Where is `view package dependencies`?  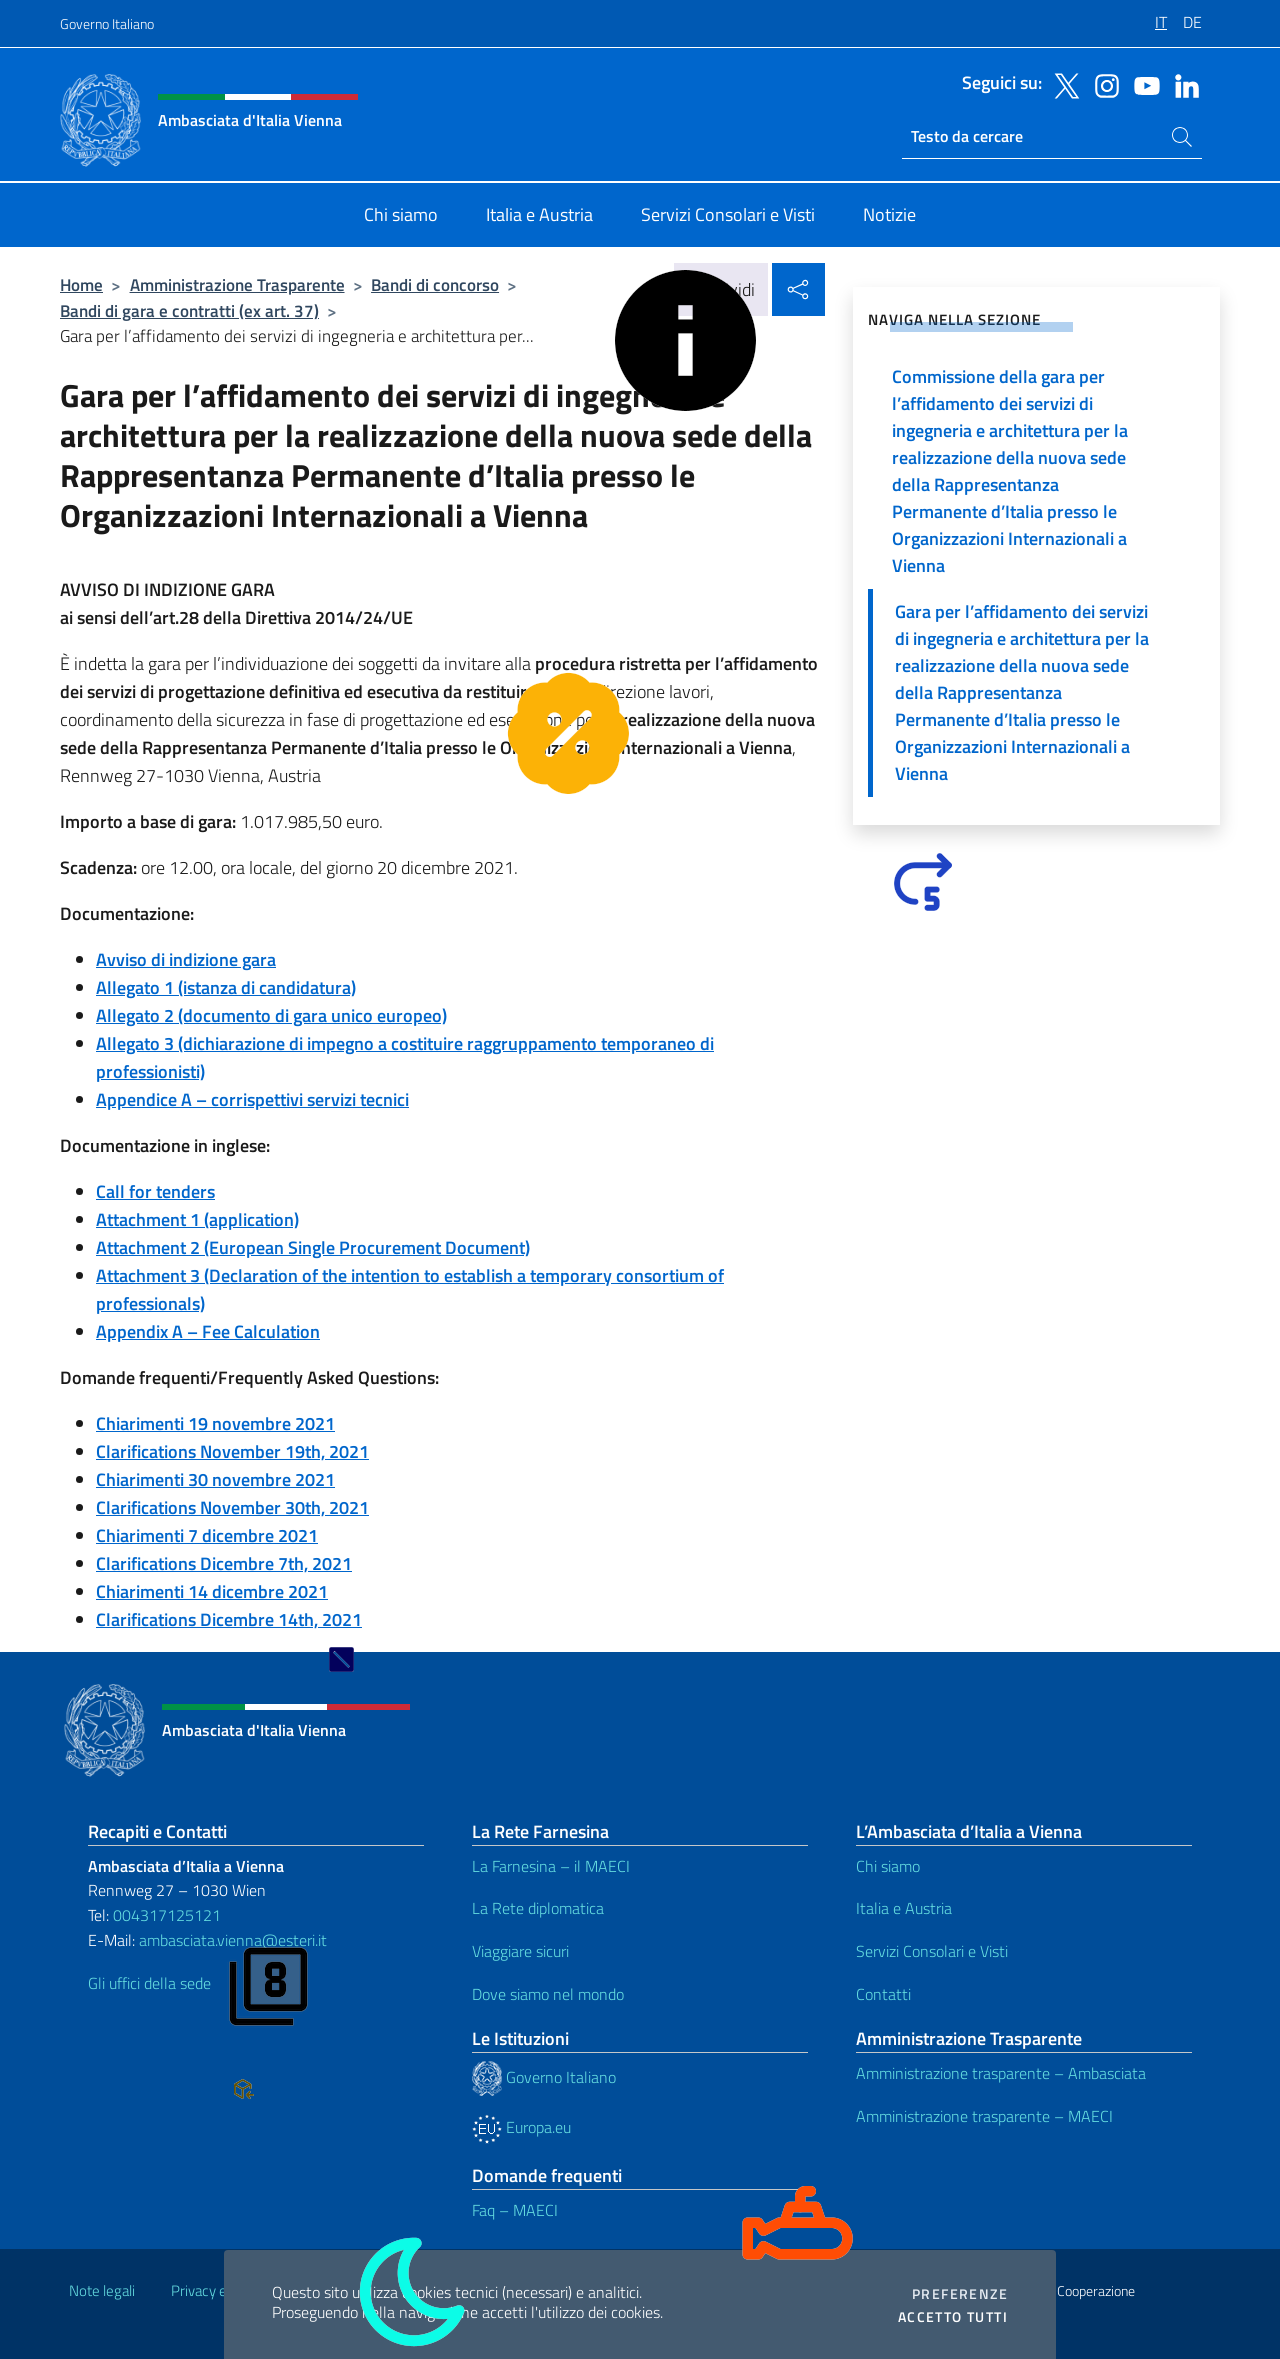 view package dependencies is located at coordinates (244, 2089).